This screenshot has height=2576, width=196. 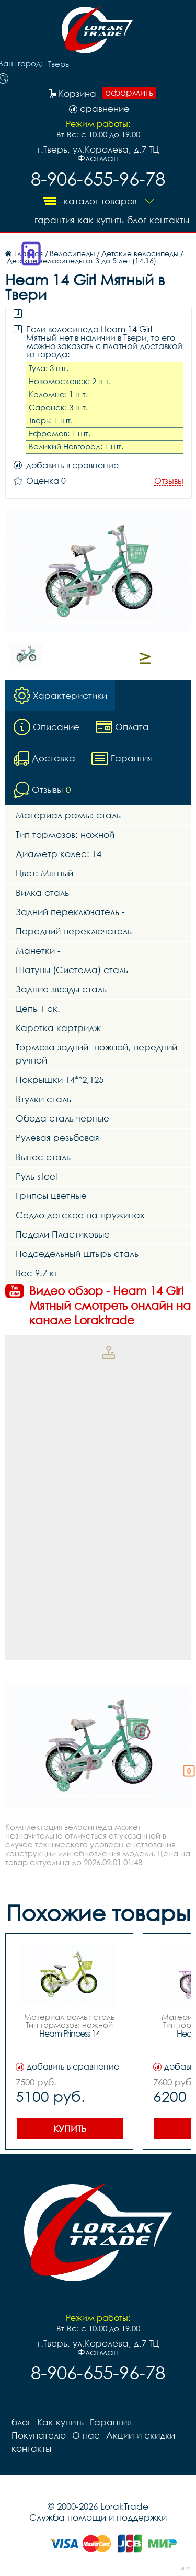 What do you see at coordinates (31, 253) in the screenshot?
I see `ace playing card for card game apps` at bounding box center [31, 253].